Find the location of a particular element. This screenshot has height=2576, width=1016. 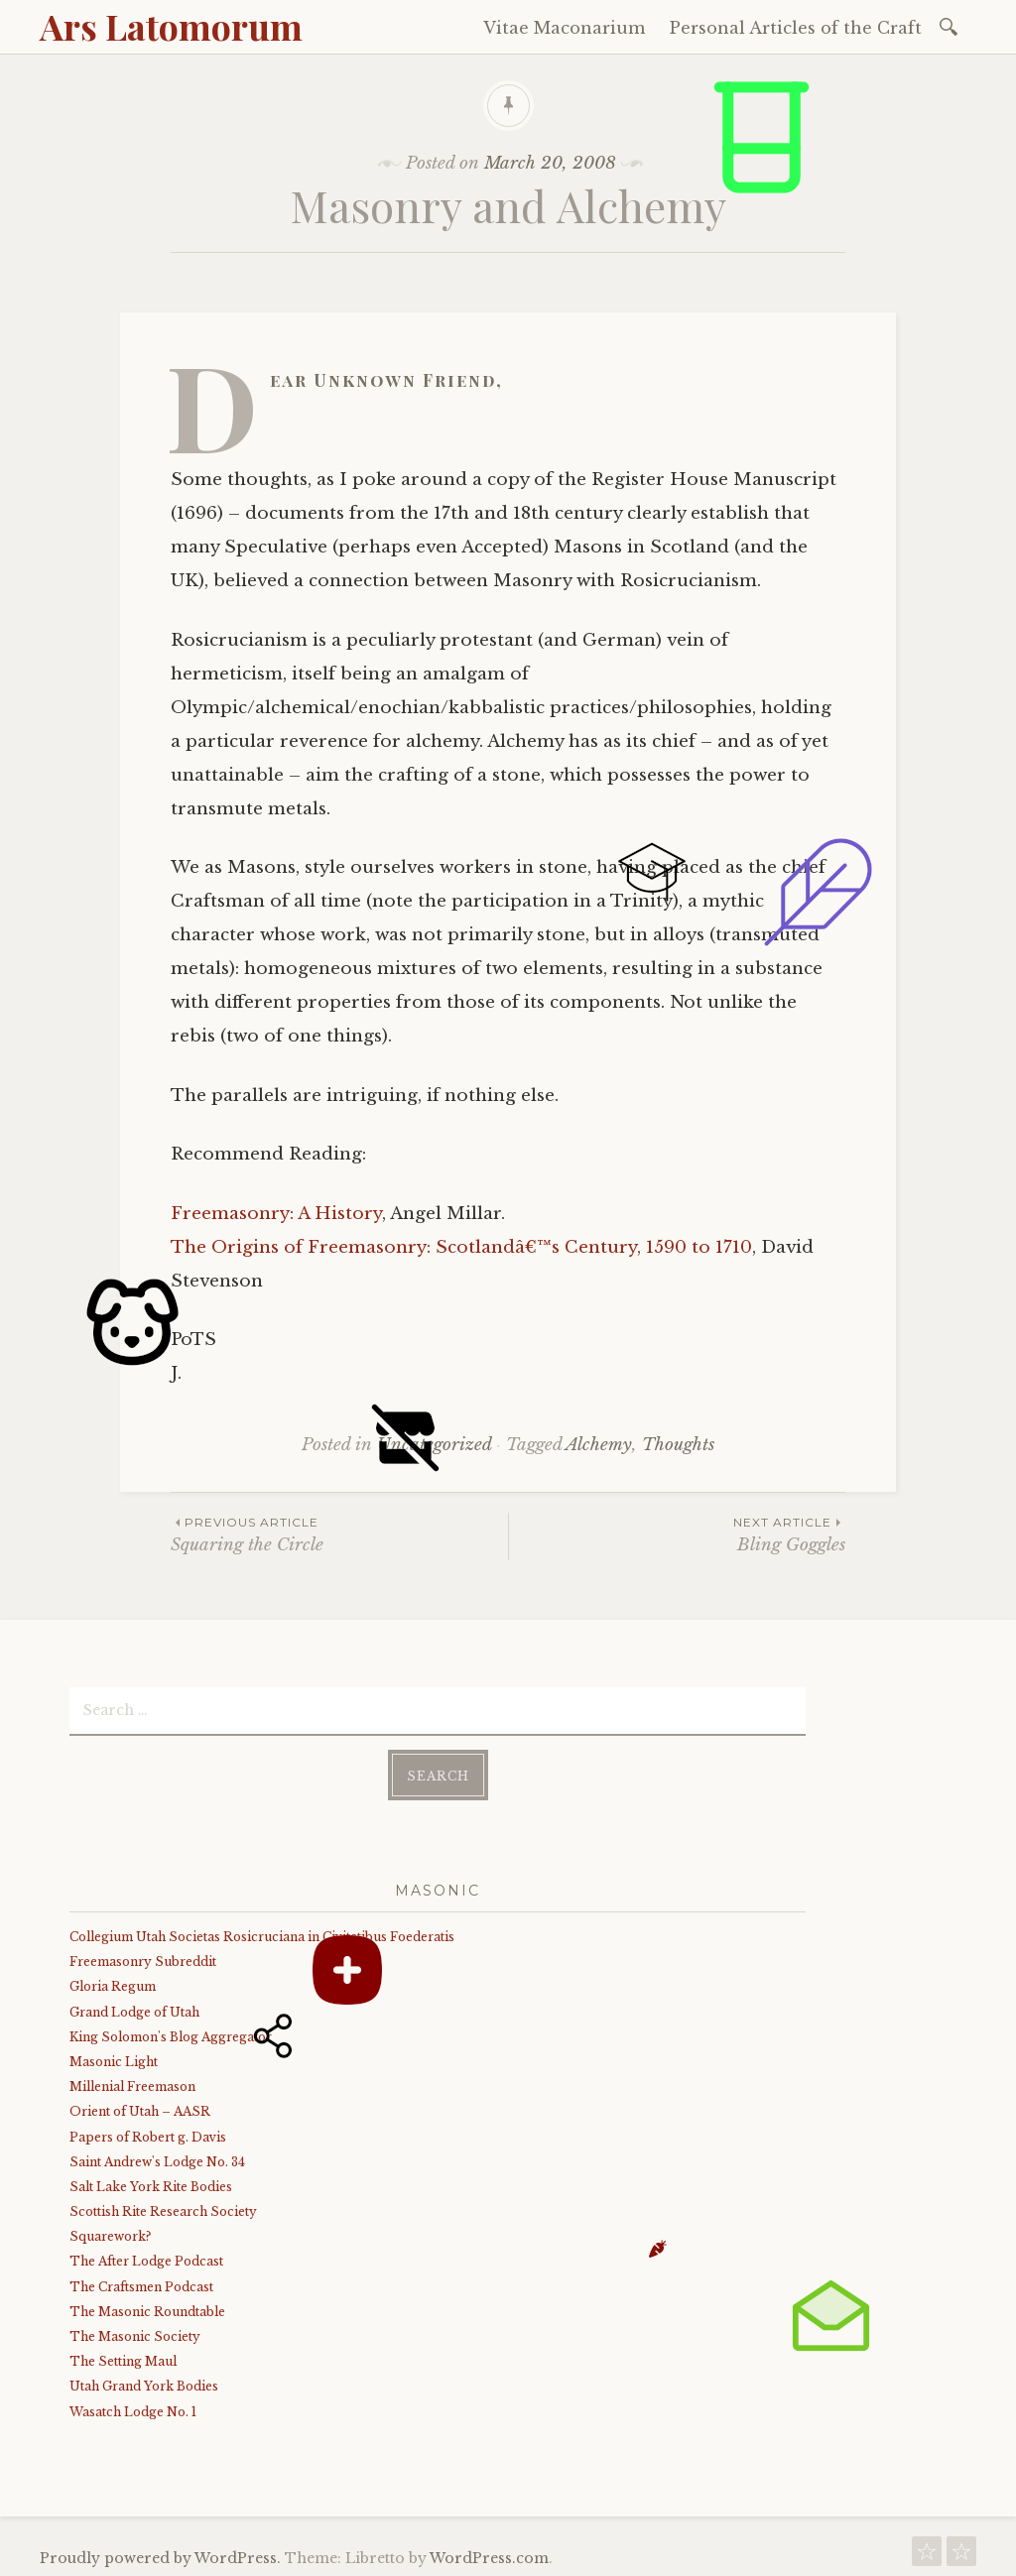

access experimental or beta features is located at coordinates (761, 137).